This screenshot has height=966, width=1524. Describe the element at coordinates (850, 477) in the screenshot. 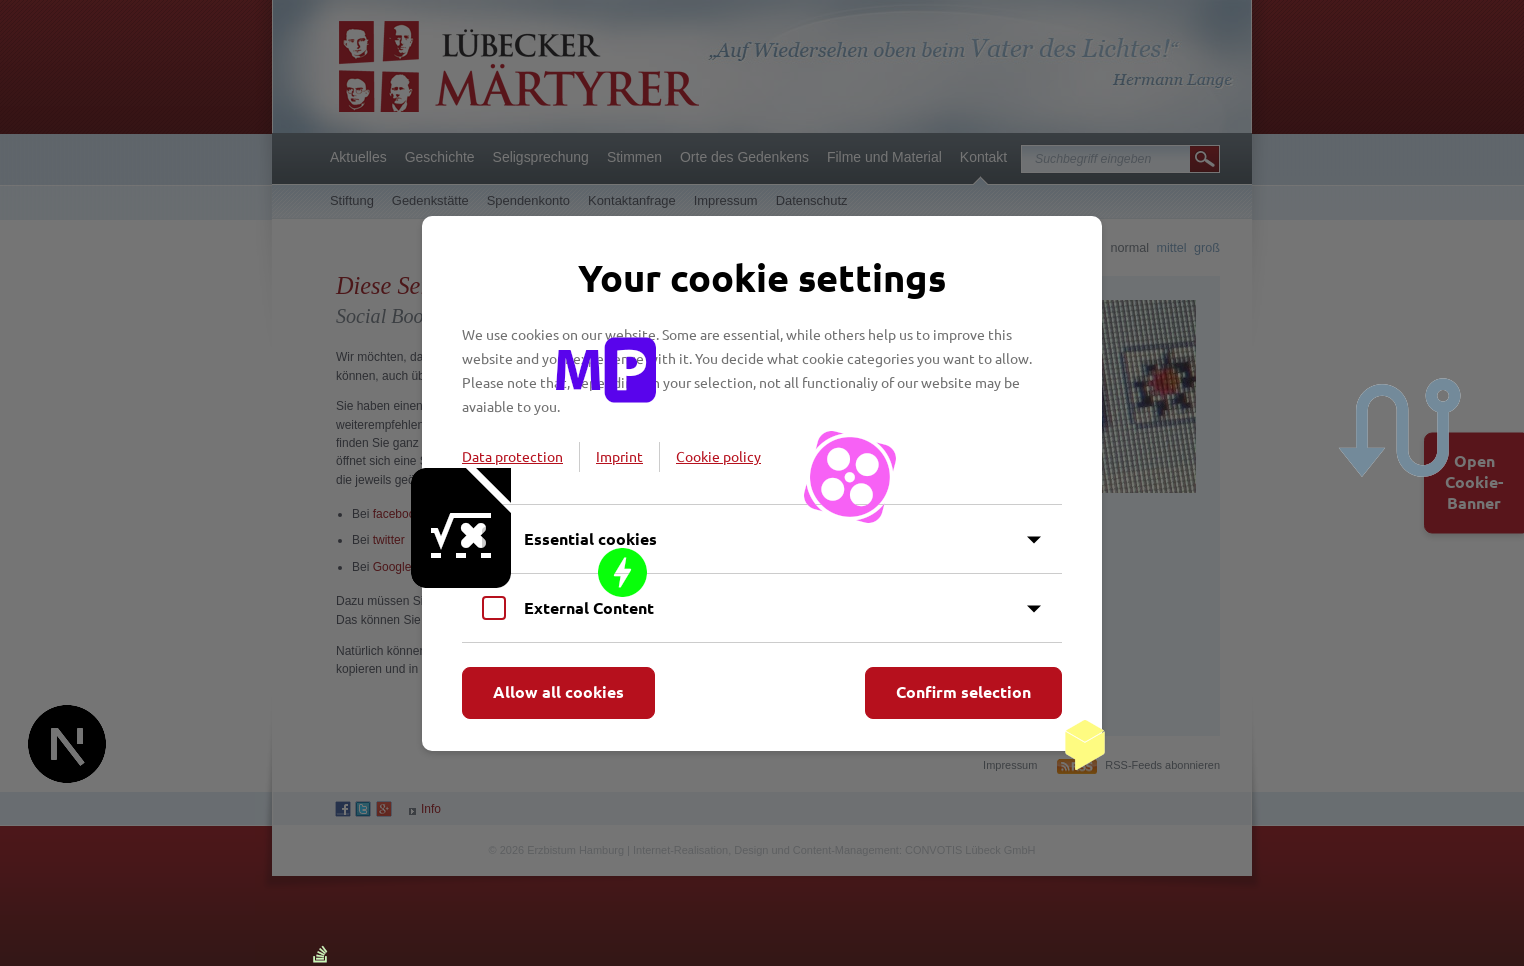

I see `open aparat video sharing app` at that location.